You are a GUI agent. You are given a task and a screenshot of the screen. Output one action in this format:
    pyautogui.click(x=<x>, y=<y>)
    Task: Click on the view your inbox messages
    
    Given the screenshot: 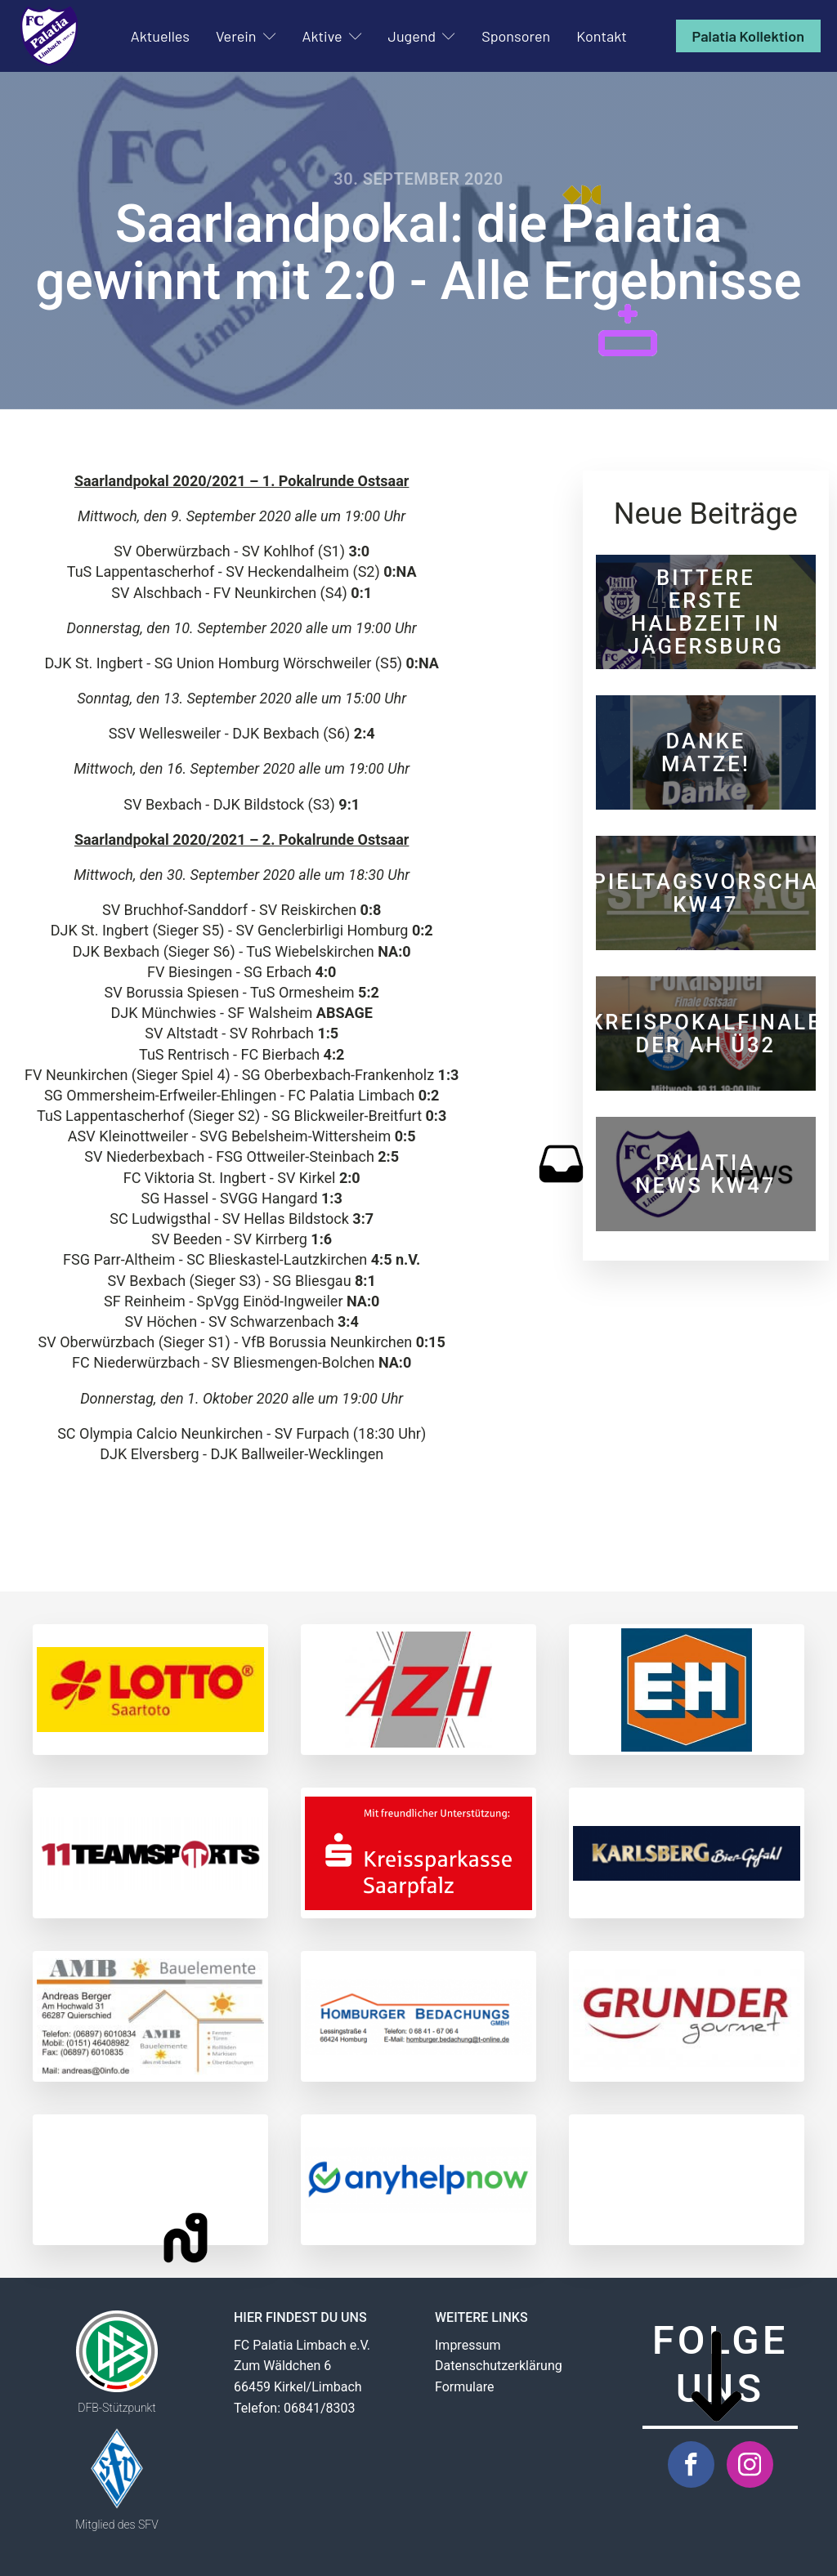 What is the action you would take?
    pyautogui.click(x=561, y=1163)
    